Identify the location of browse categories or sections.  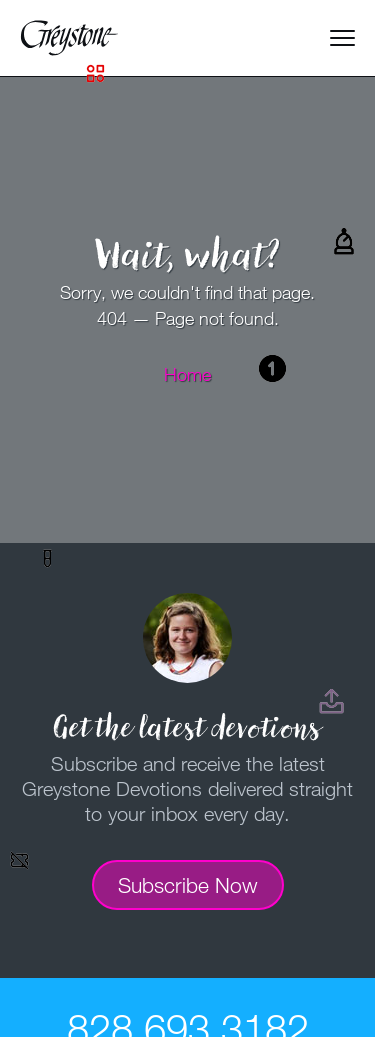
(95, 73).